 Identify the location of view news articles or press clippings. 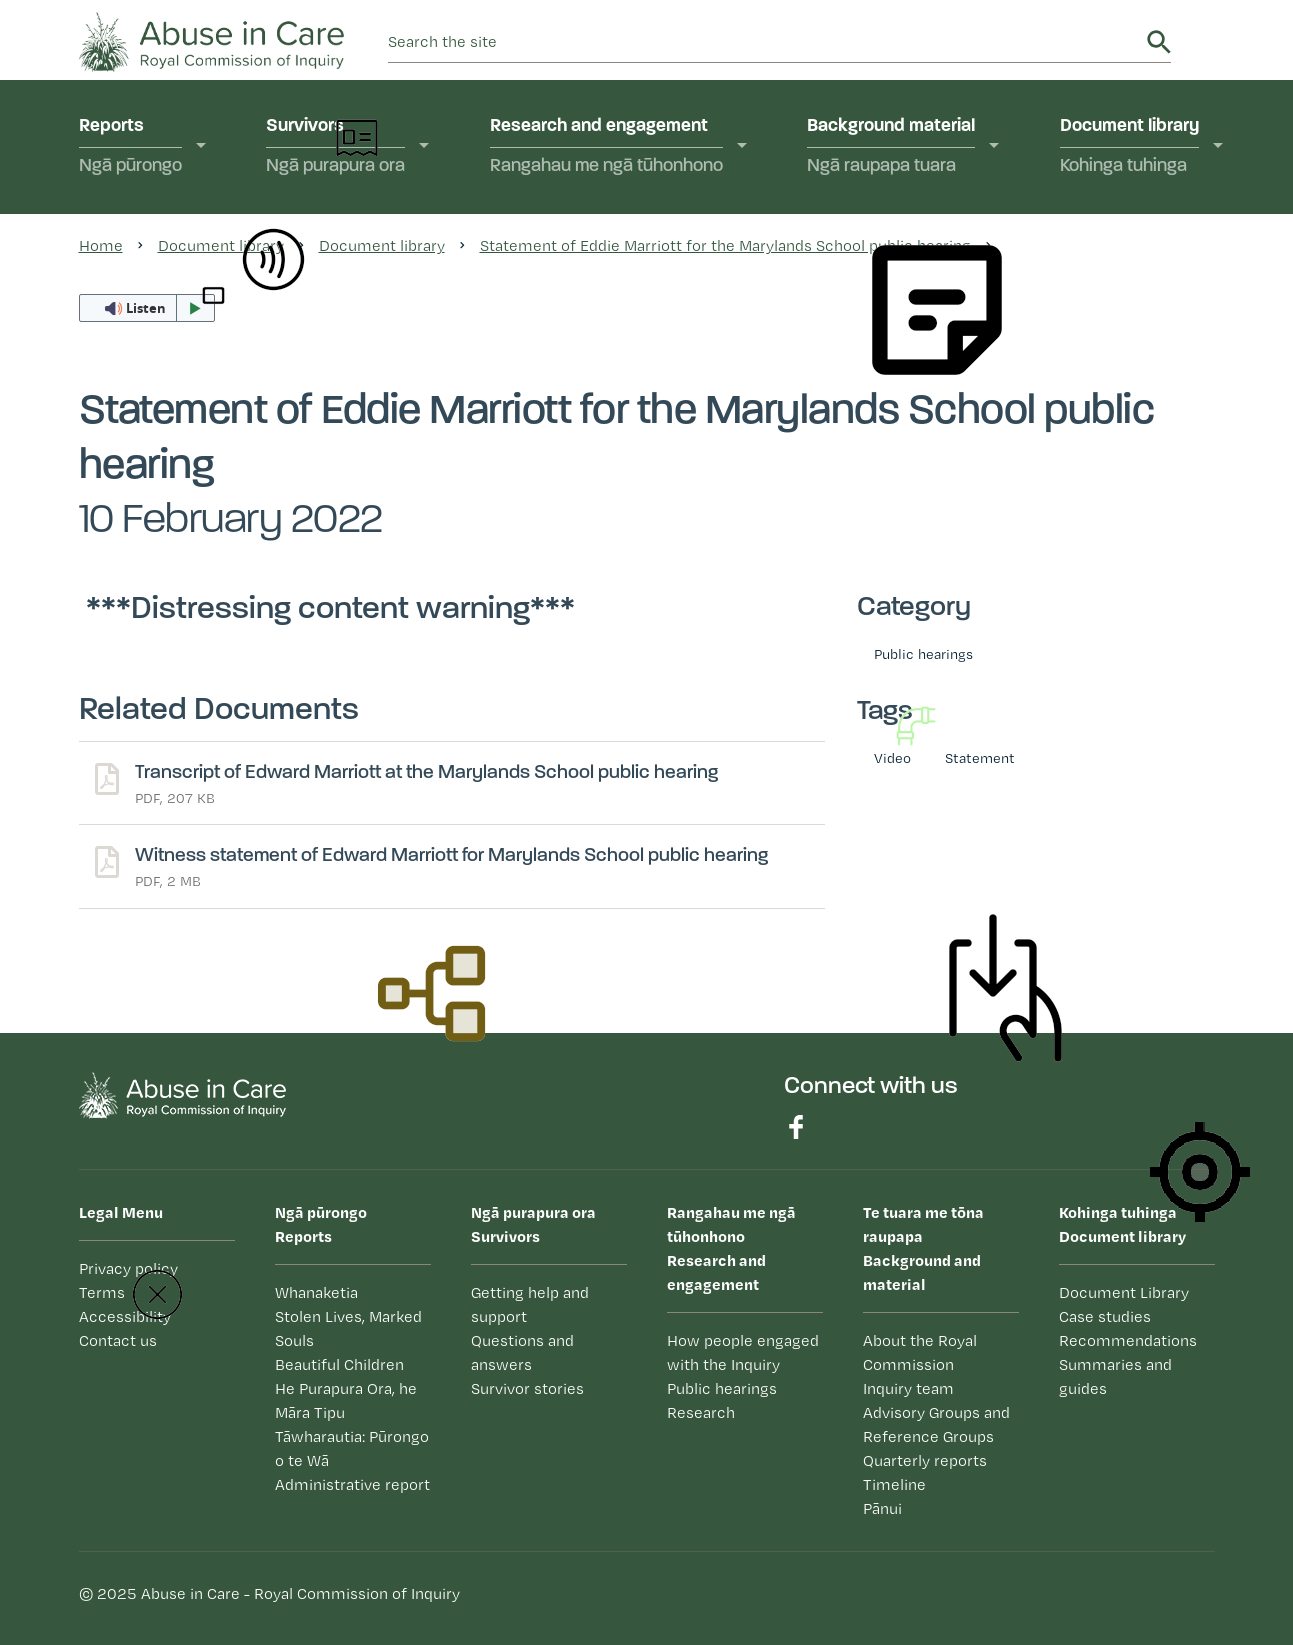
(357, 137).